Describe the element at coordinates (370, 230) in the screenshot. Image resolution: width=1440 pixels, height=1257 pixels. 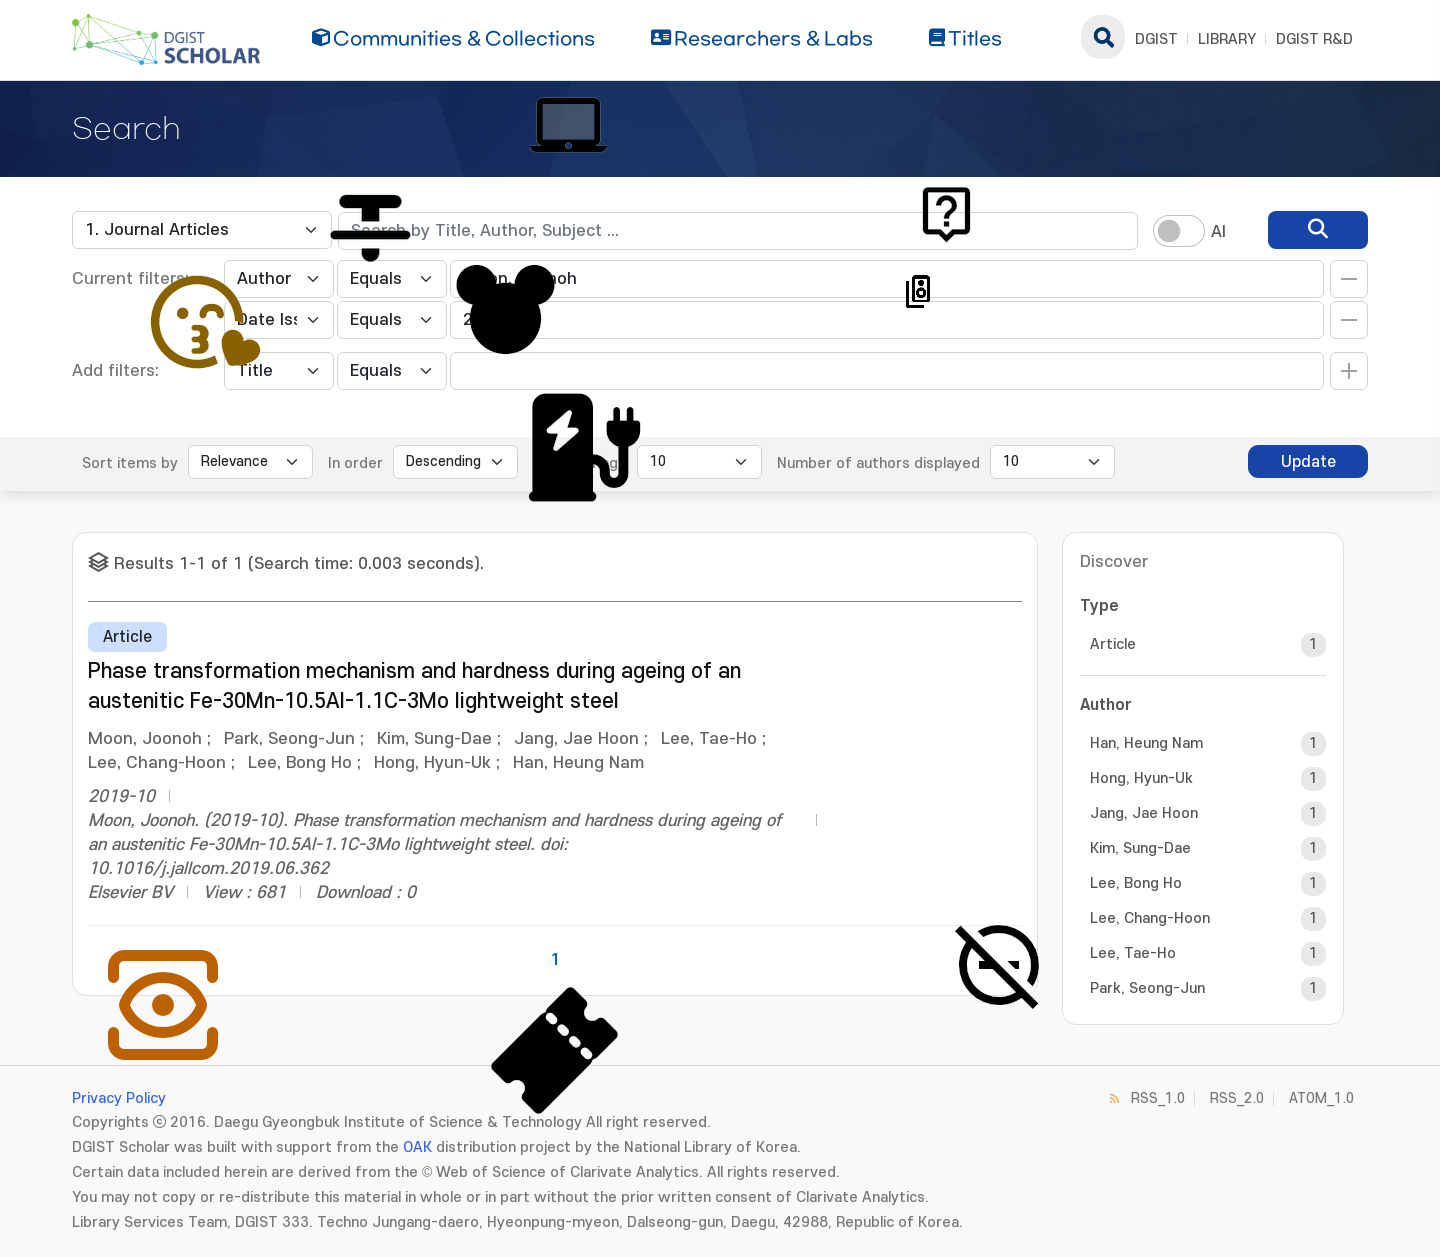
I see `apply strikethrough formatting to selected text` at that location.